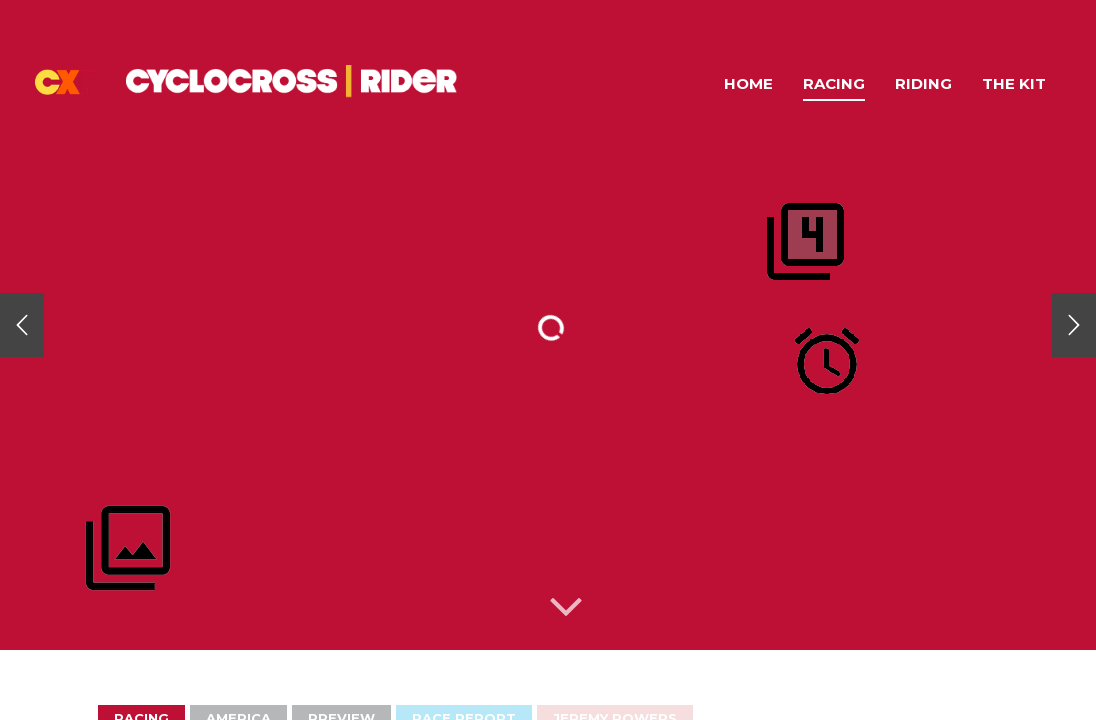 The image size is (1096, 720). What do you see at coordinates (128, 548) in the screenshot?
I see `filter or sort images in a gallery` at bounding box center [128, 548].